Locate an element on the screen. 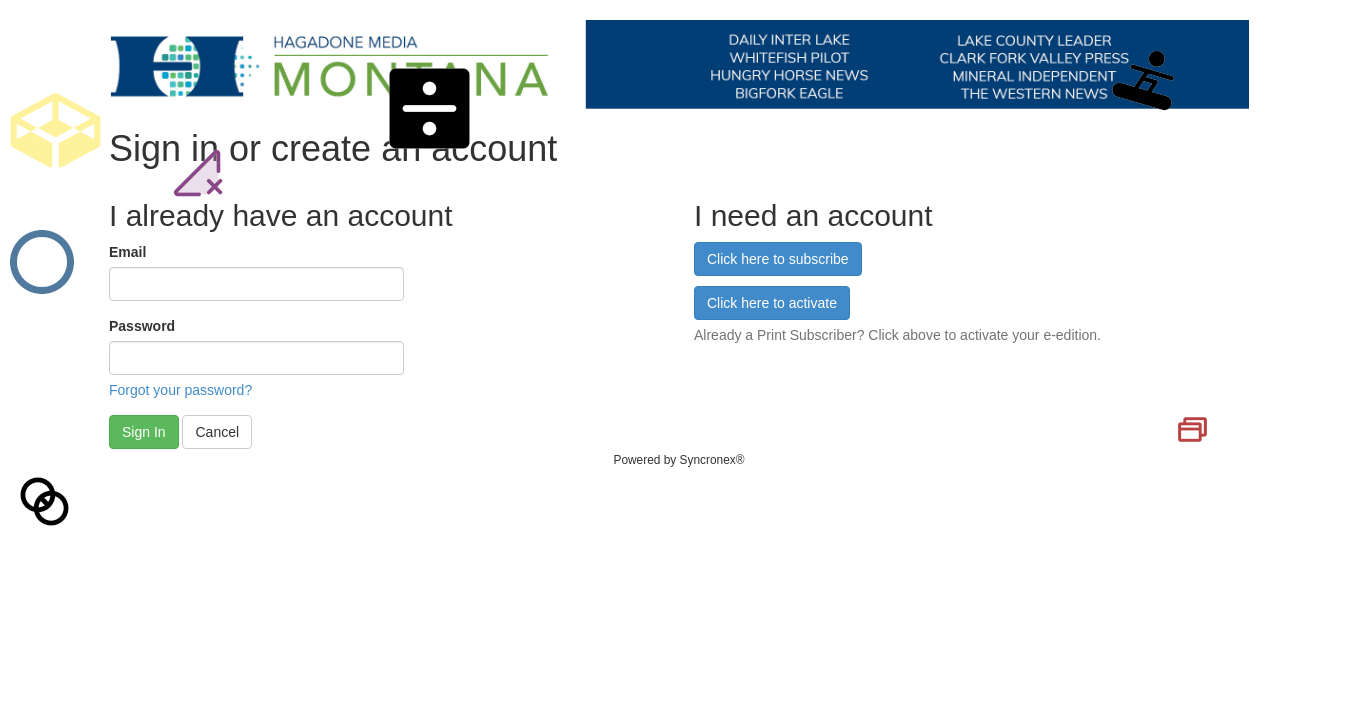 This screenshot has height=720, width=1358. access snowboarding or winter sports features is located at coordinates (1146, 80).